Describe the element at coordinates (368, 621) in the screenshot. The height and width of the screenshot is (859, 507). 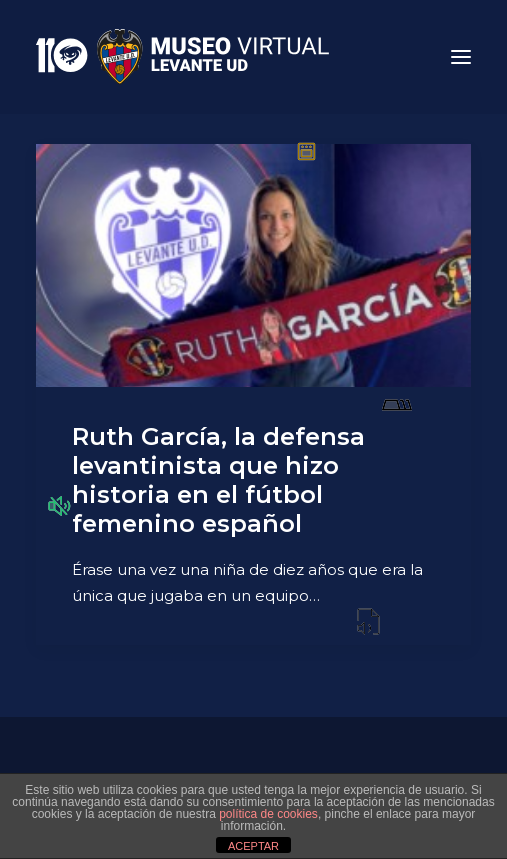
I see `open an audio file` at that location.